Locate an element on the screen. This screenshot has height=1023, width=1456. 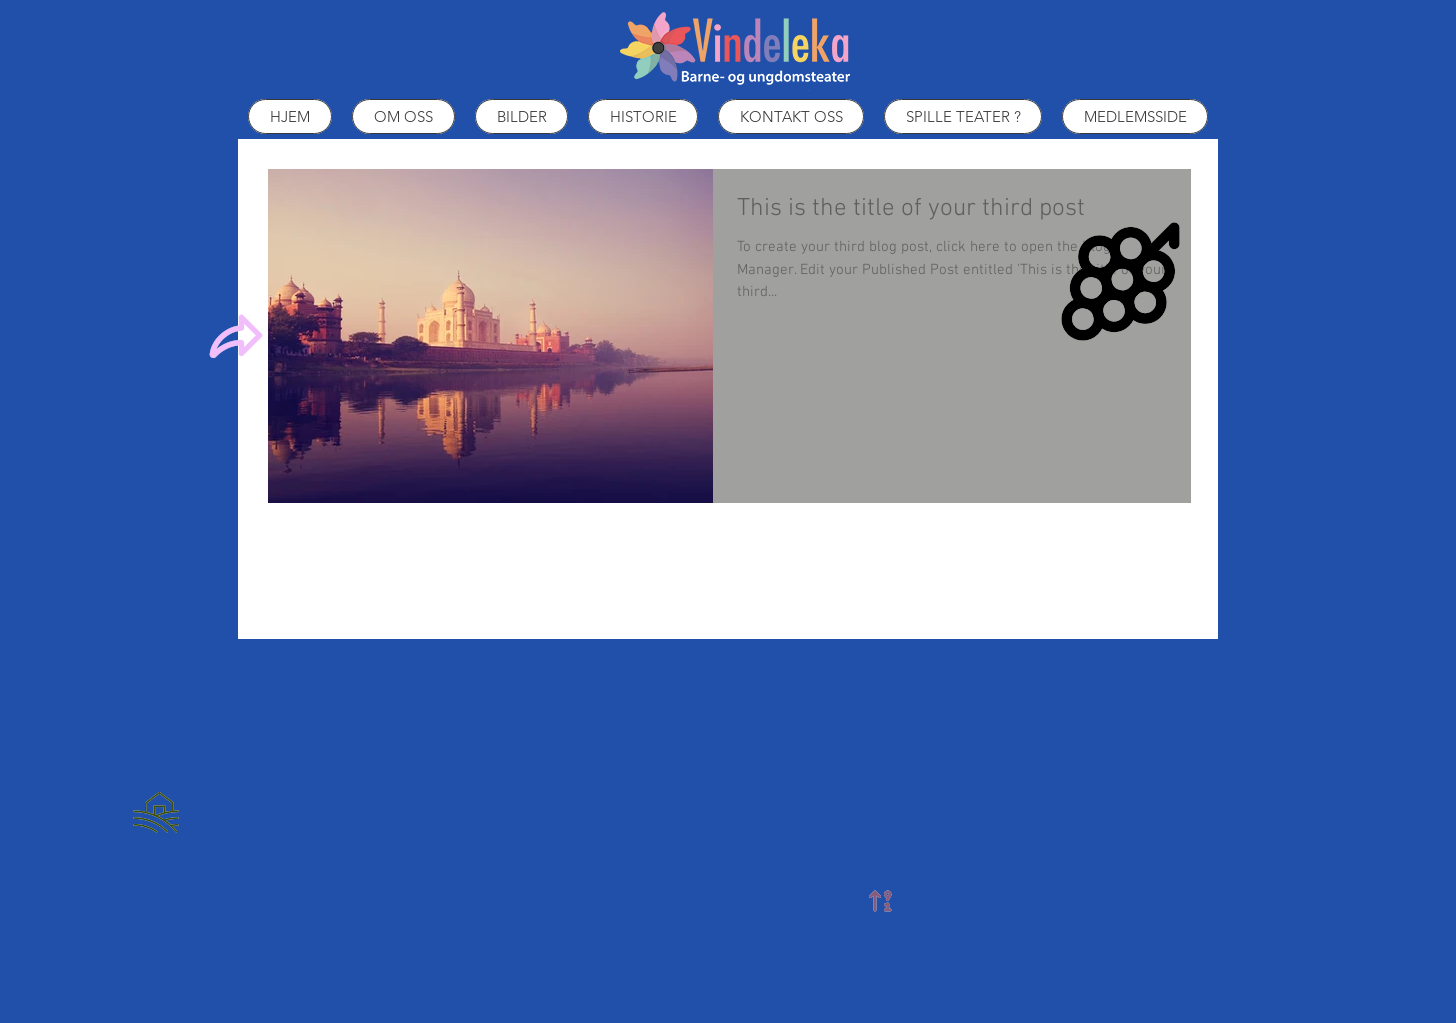
access farm or agricultural features is located at coordinates (156, 813).